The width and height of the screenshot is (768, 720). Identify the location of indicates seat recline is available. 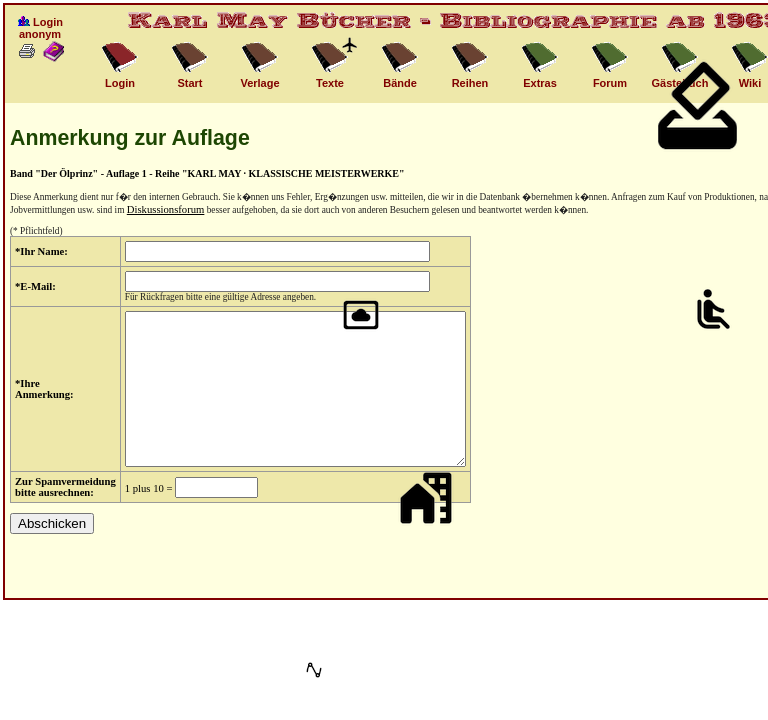
(714, 310).